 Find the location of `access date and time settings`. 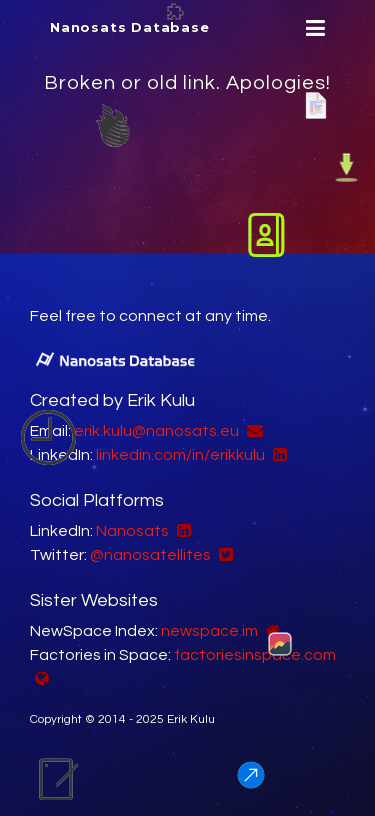

access date and time settings is located at coordinates (48, 437).